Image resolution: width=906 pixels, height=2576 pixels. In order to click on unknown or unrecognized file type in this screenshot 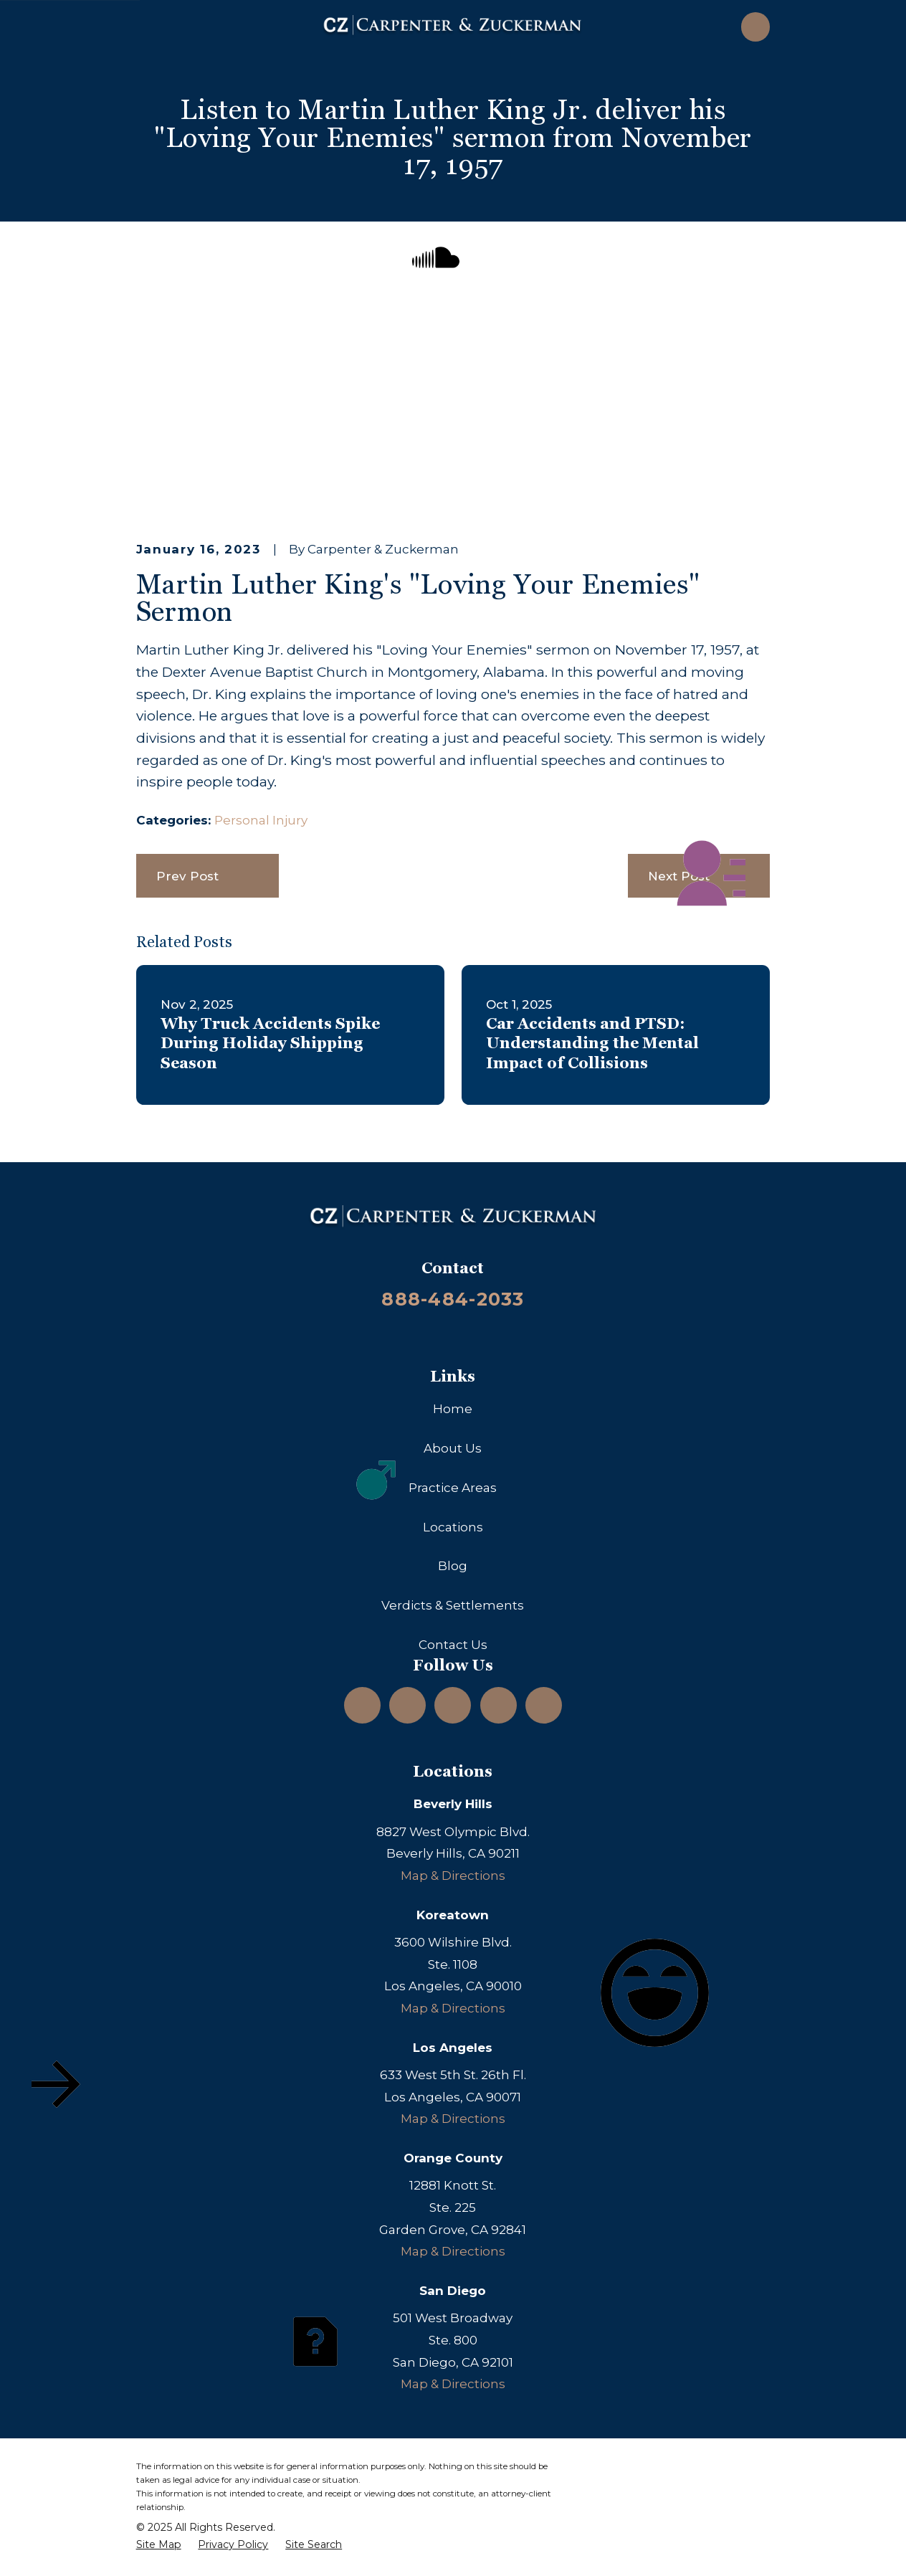, I will do `click(315, 2342)`.